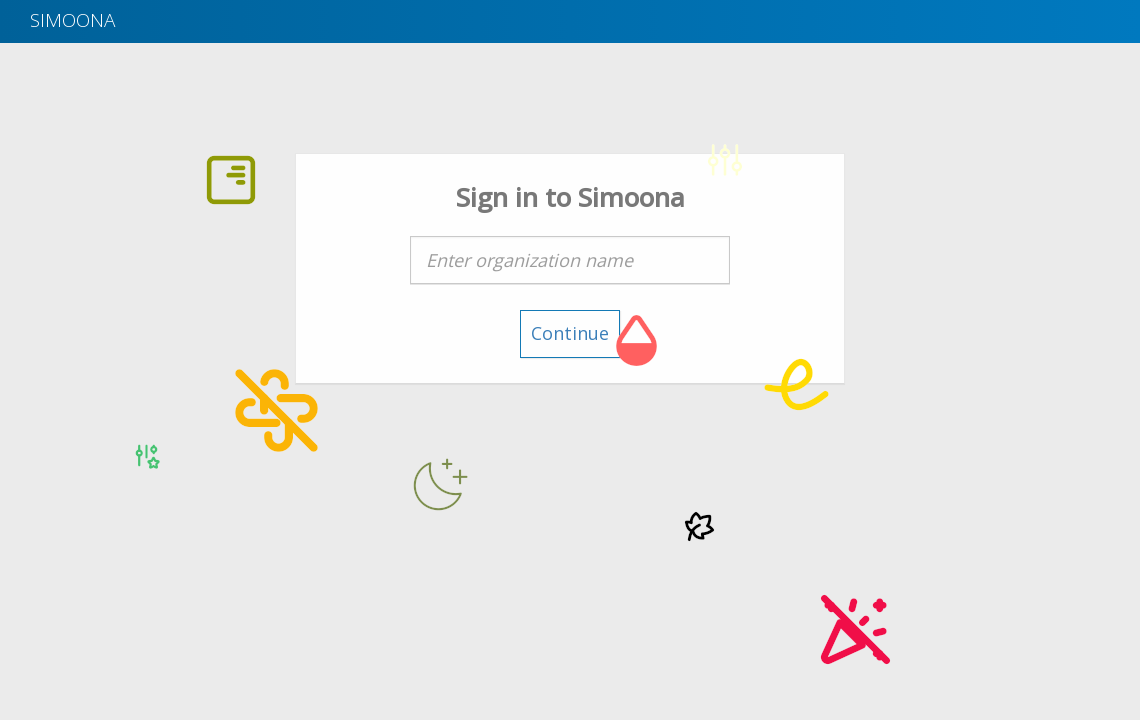 Image resolution: width=1140 pixels, height=720 pixels. What do you see at coordinates (438, 485) in the screenshot?
I see `enable dark mode or night theme` at bounding box center [438, 485].